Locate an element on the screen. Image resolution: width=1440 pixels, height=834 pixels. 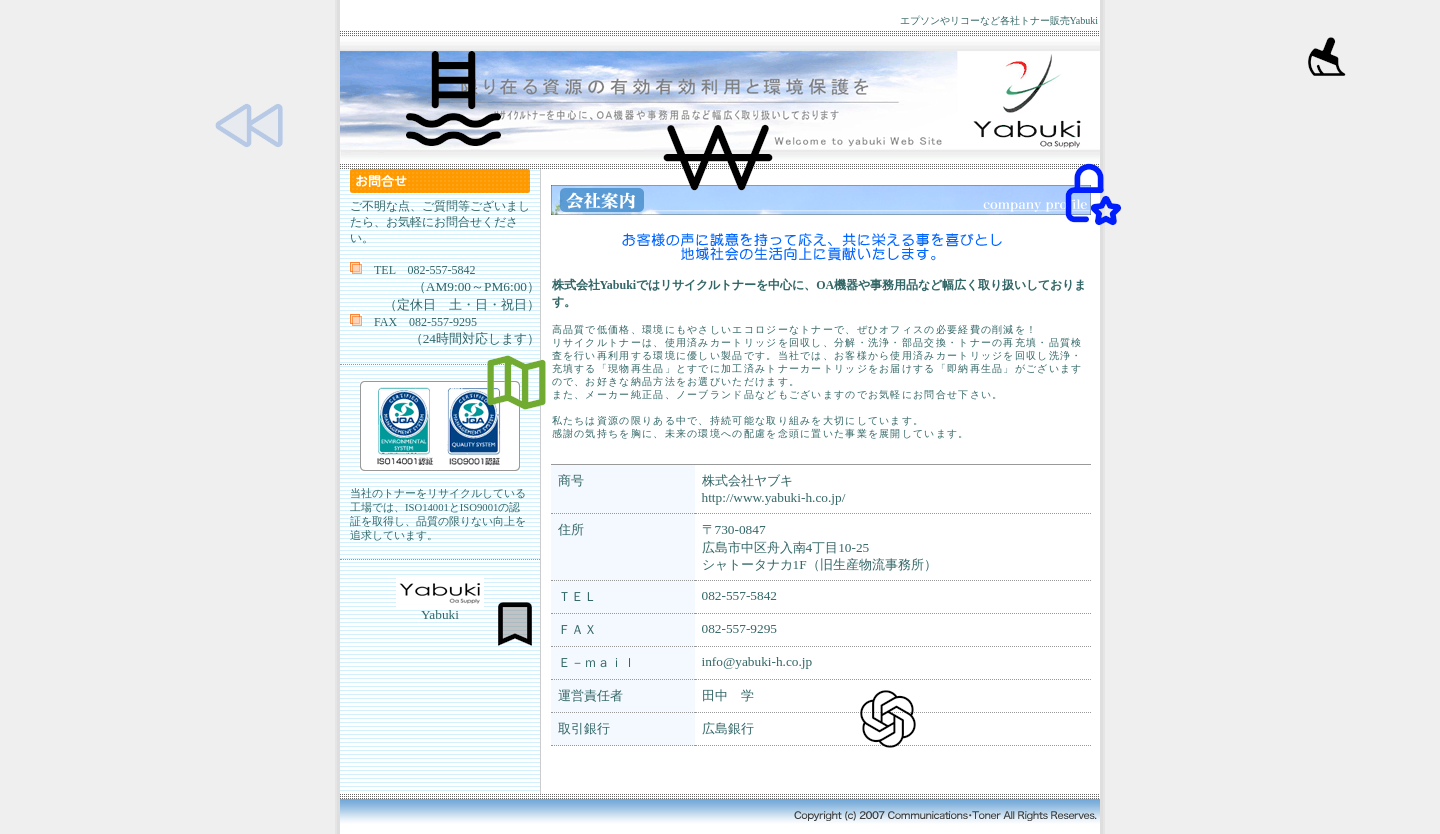
clear or sweep away items is located at coordinates (1326, 58).